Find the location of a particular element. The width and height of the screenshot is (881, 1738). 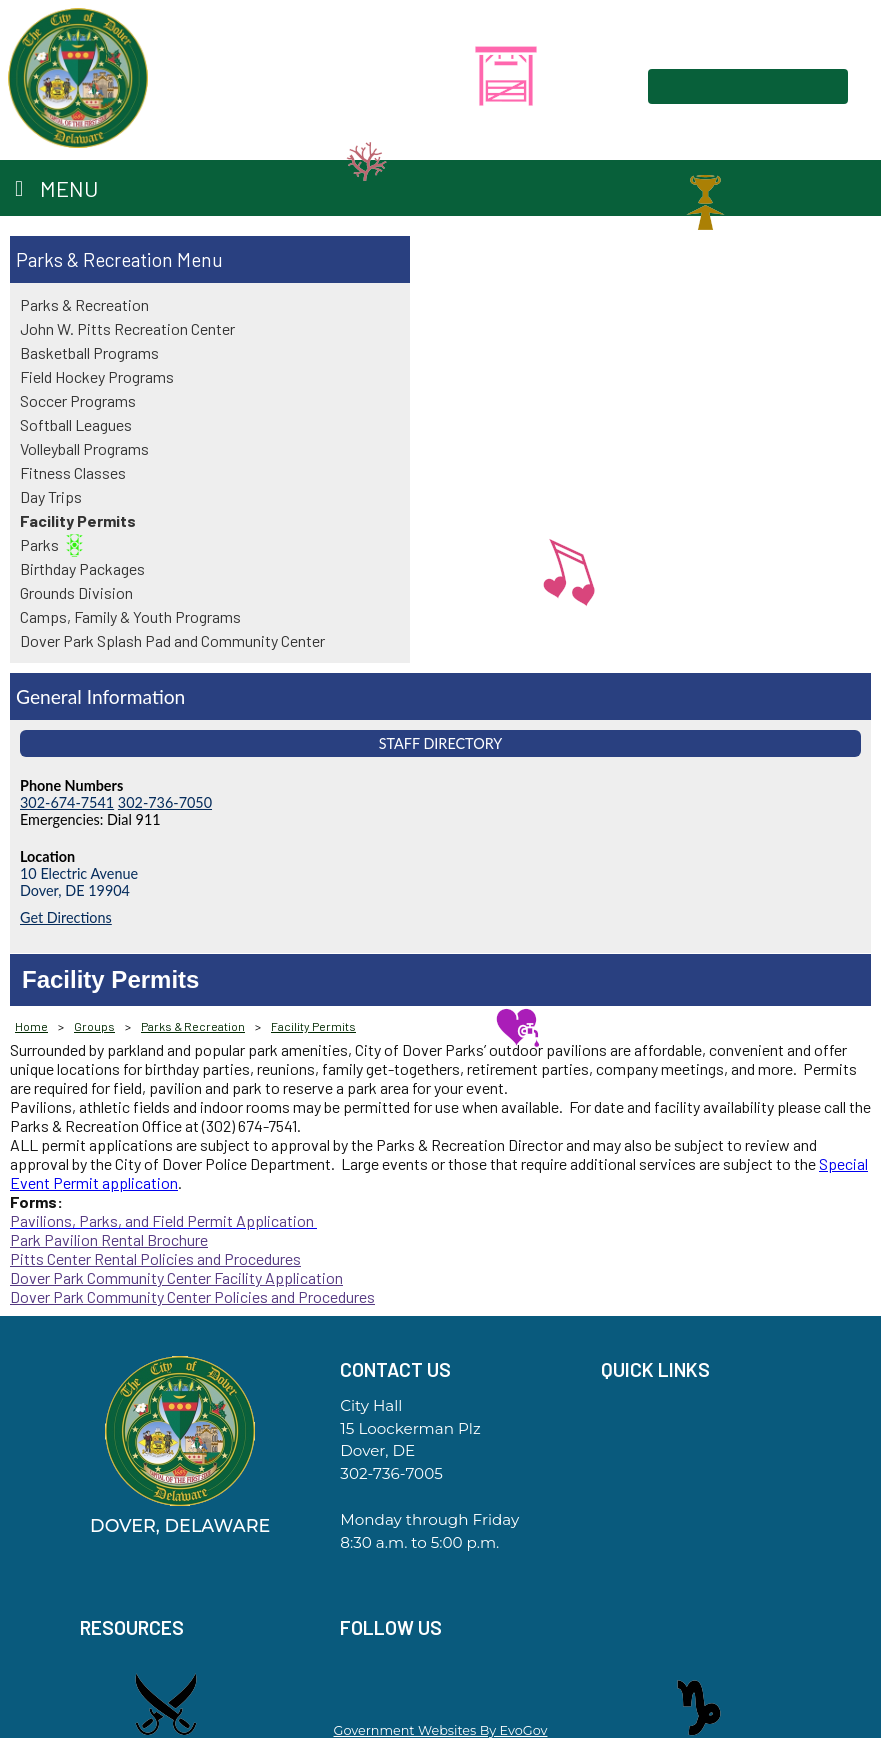

capricorn zodiac sign symbol is located at coordinates (698, 1708).